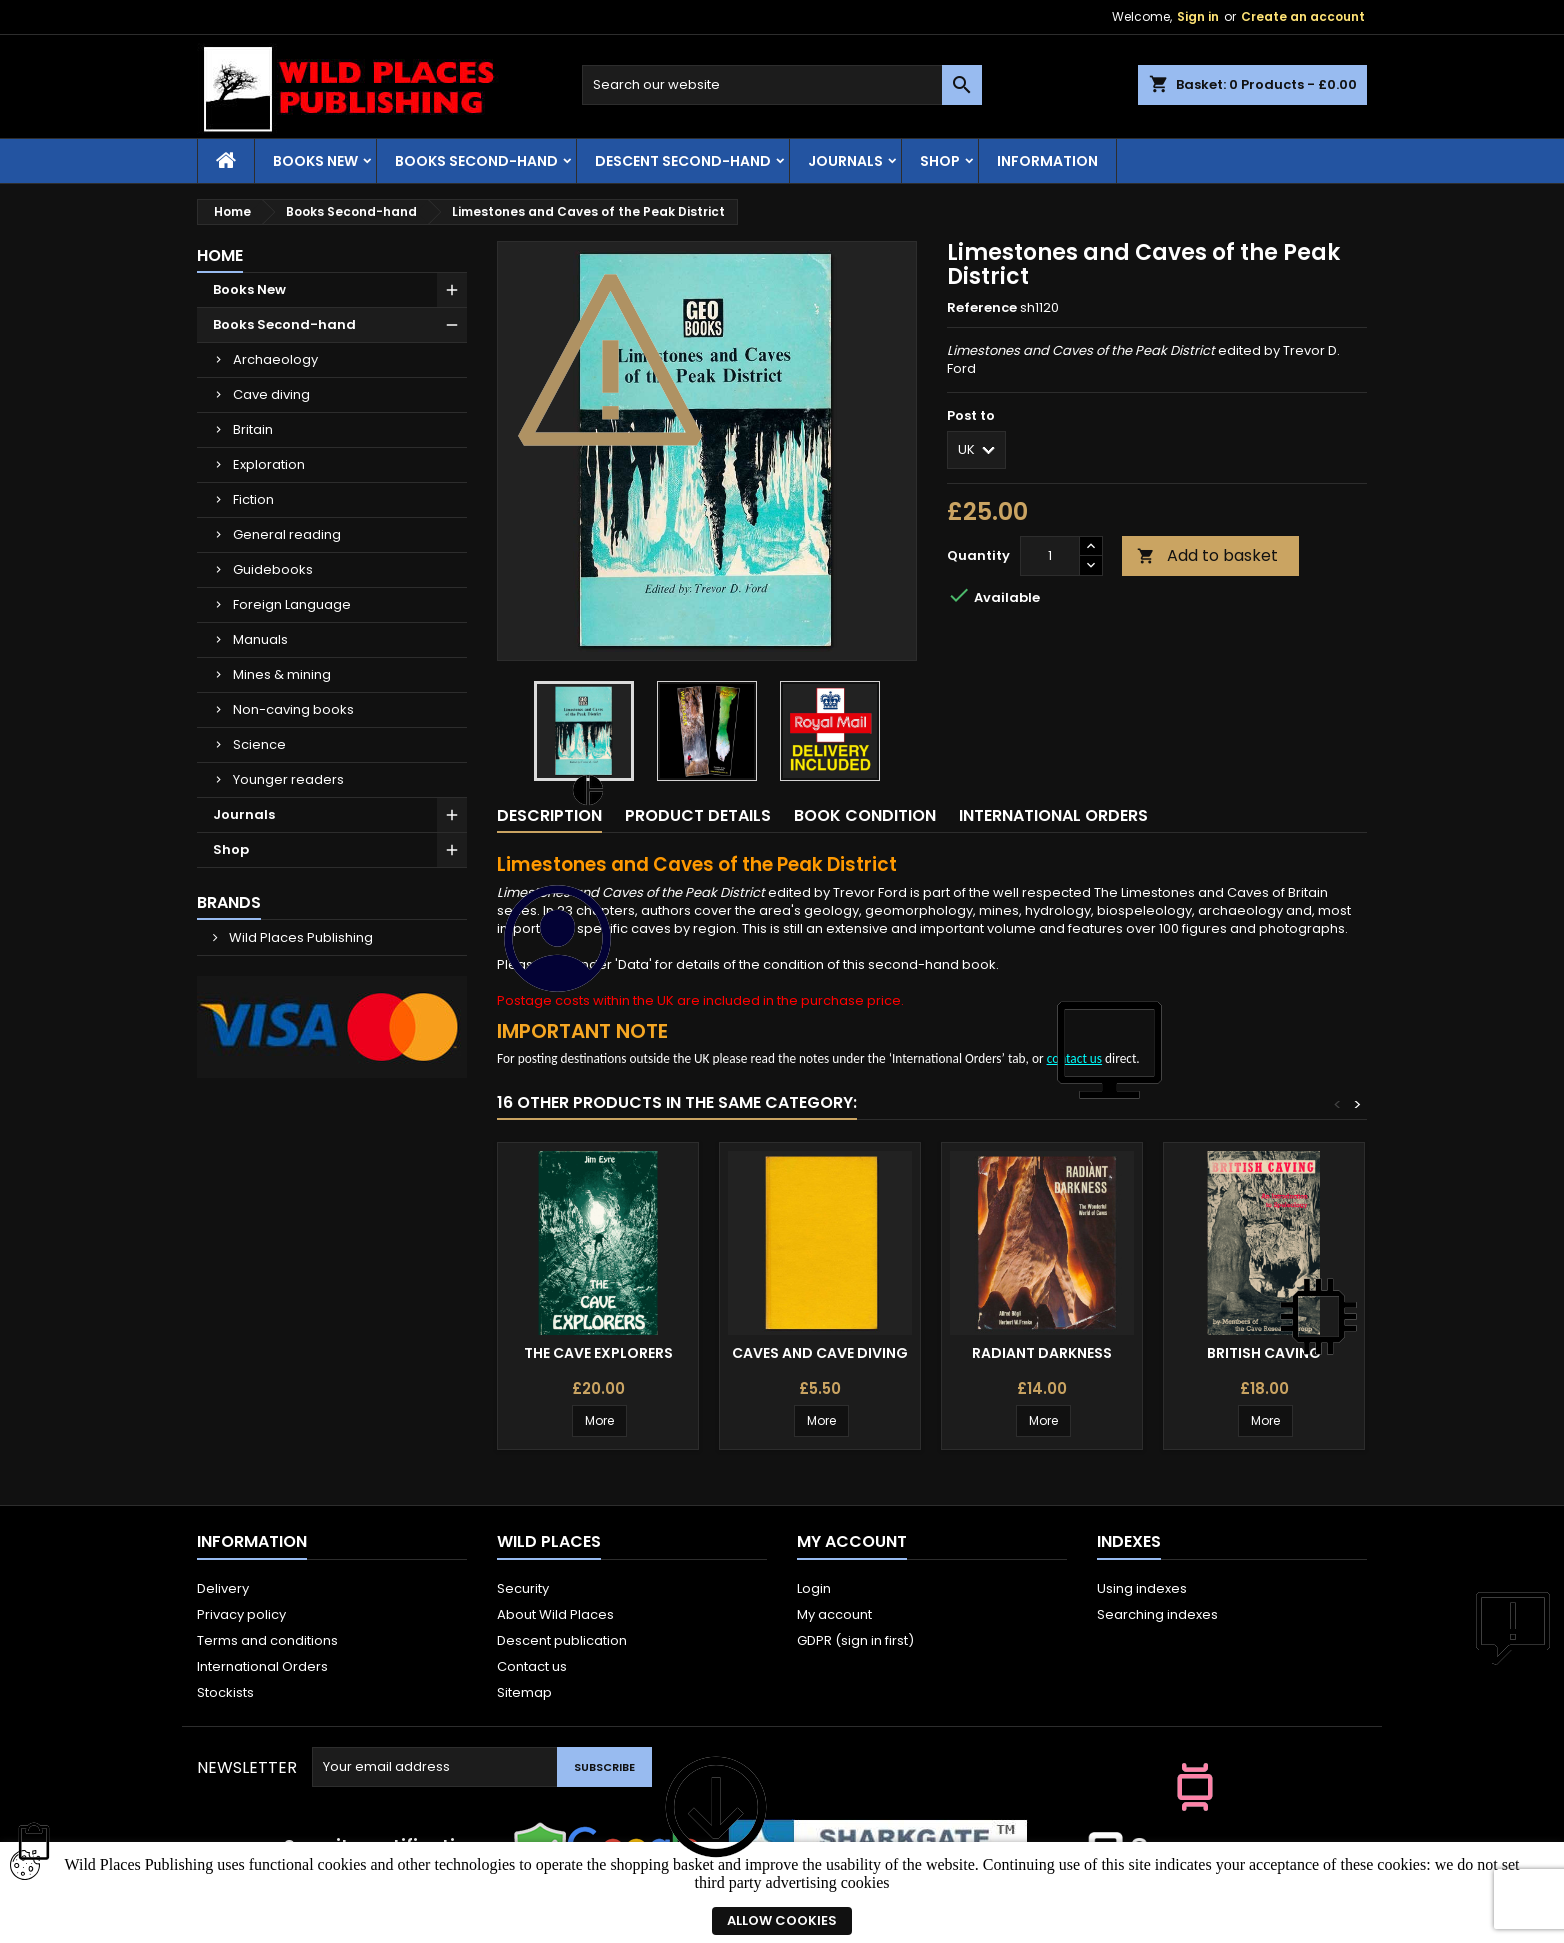 This screenshot has width=1564, height=1943. Describe the element at coordinates (557, 938) in the screenshot. I see `access your user profile` at that location.